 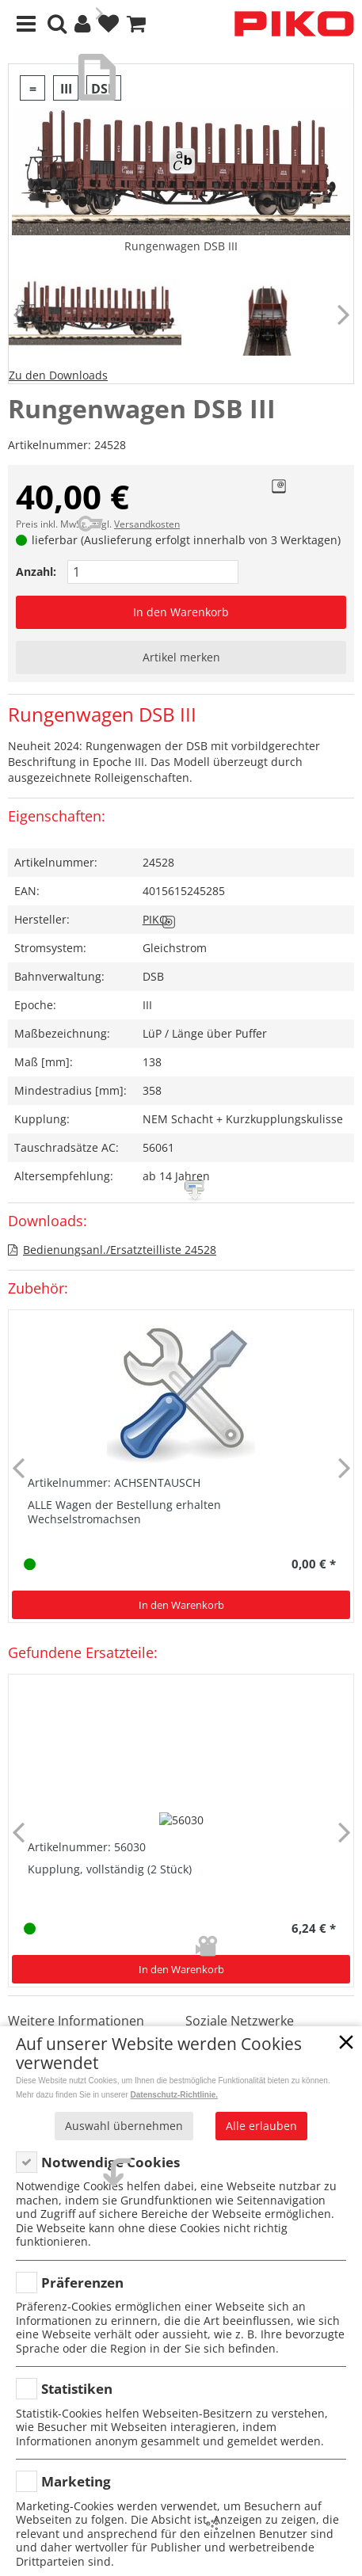 I want to click on rotate object counterclockwise, so click(x=118, y=2170).